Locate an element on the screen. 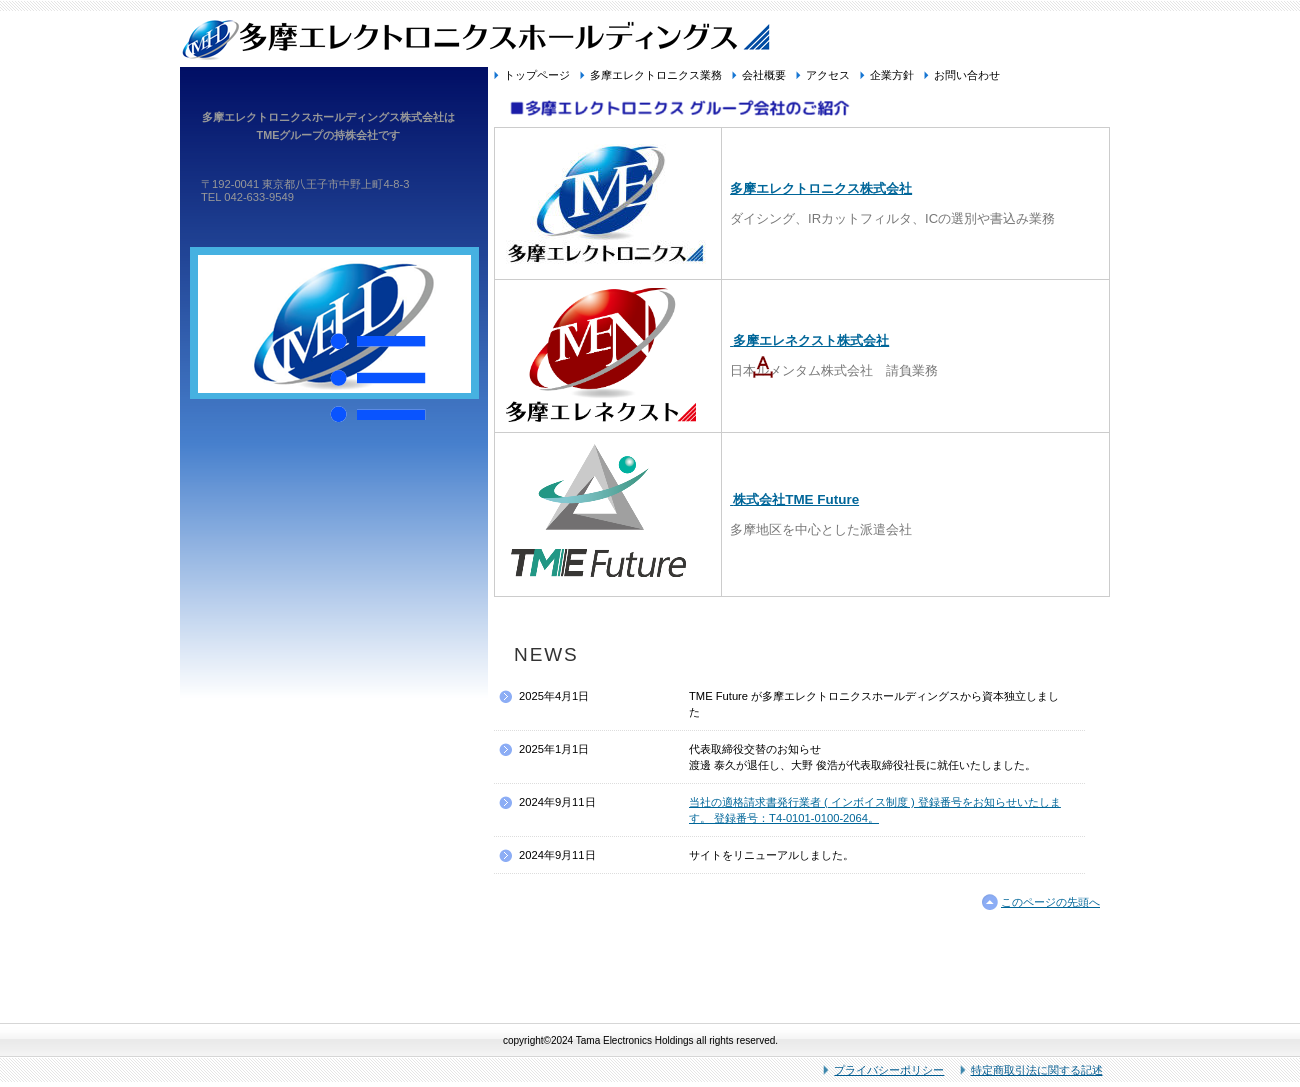  view items as a bulleted list is located at coordinates (378, 378).